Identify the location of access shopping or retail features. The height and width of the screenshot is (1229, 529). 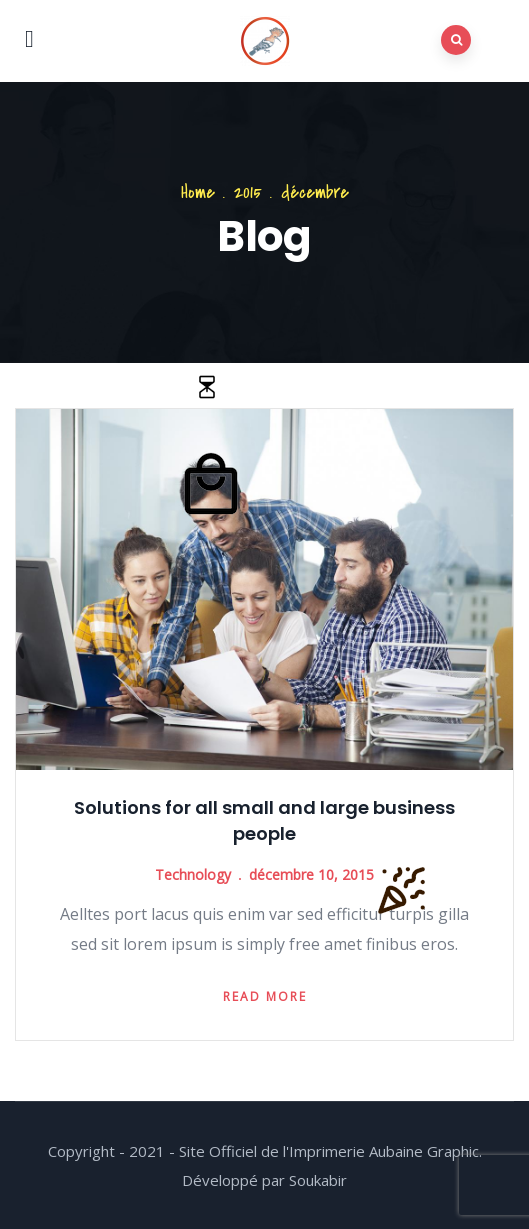
(211, 485).